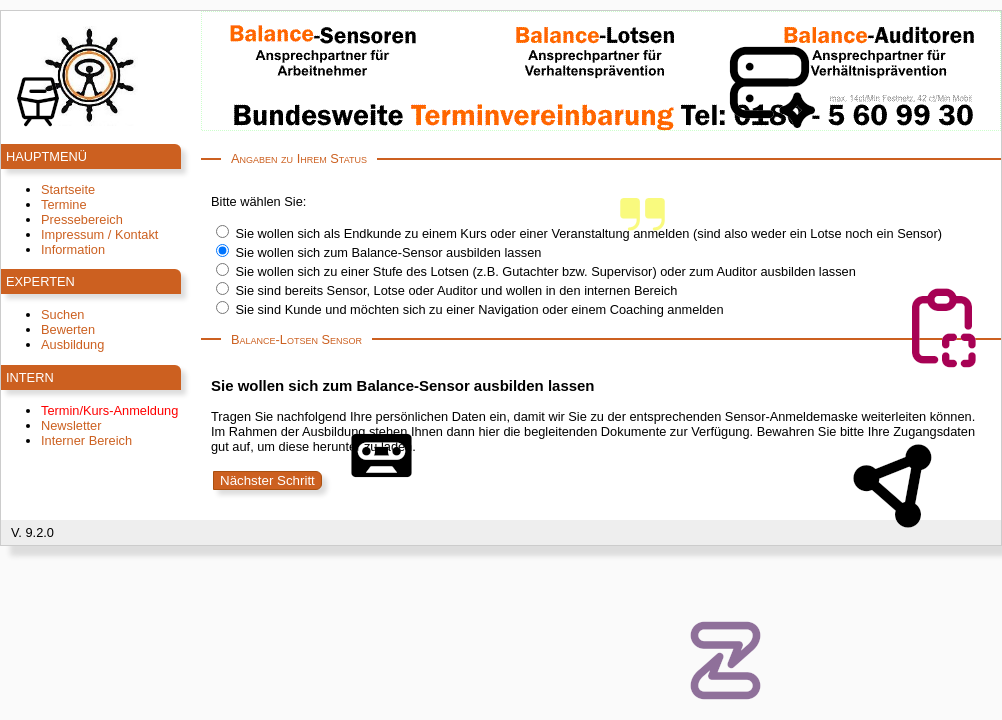 This screenshot has height=720, width=1002. Describe the element at coordinates (38, 100) in the screenshot. I see `view regional train schedules` at that location.